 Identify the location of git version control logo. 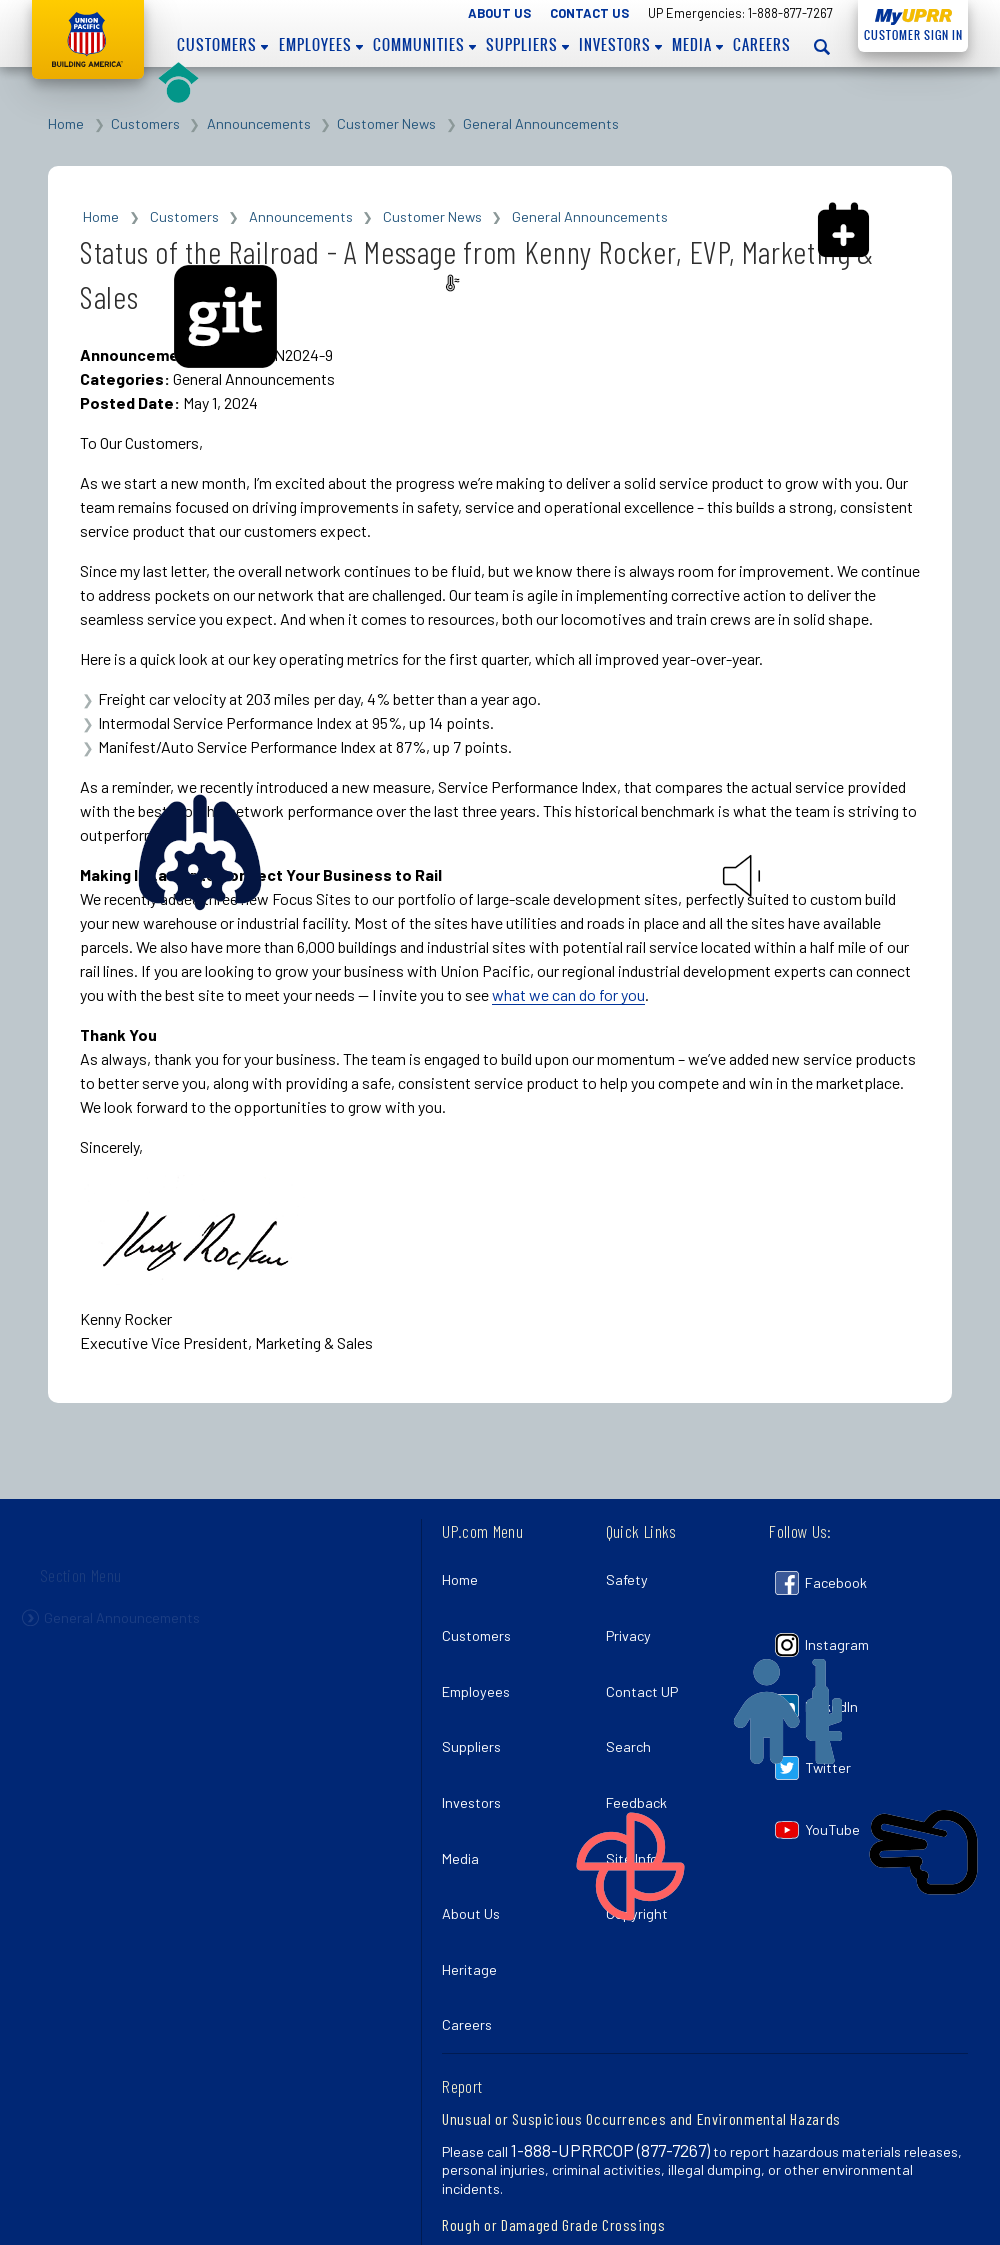
(225, 316).